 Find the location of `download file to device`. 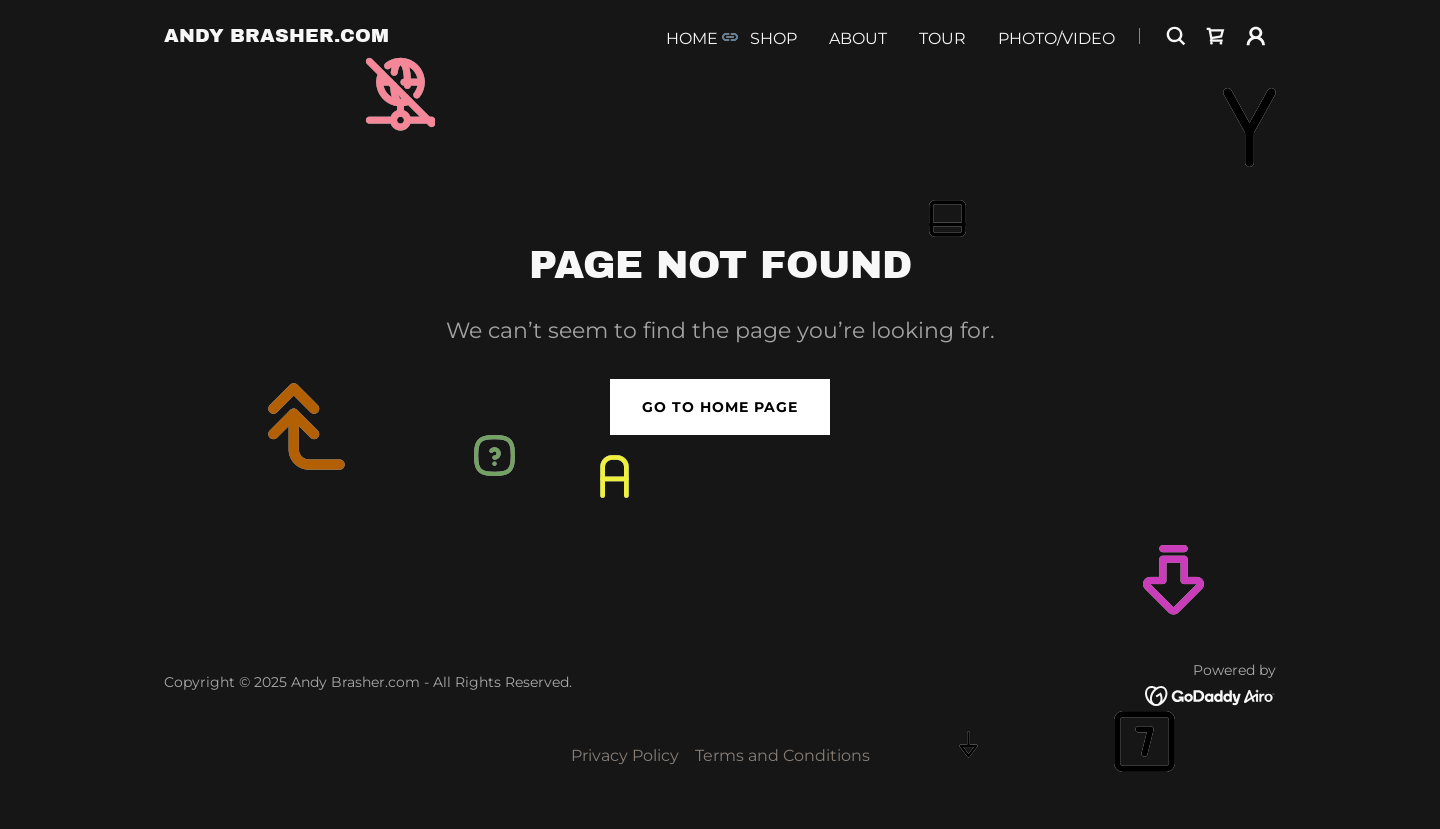

download file to device is located at coordinates (1173, 580).